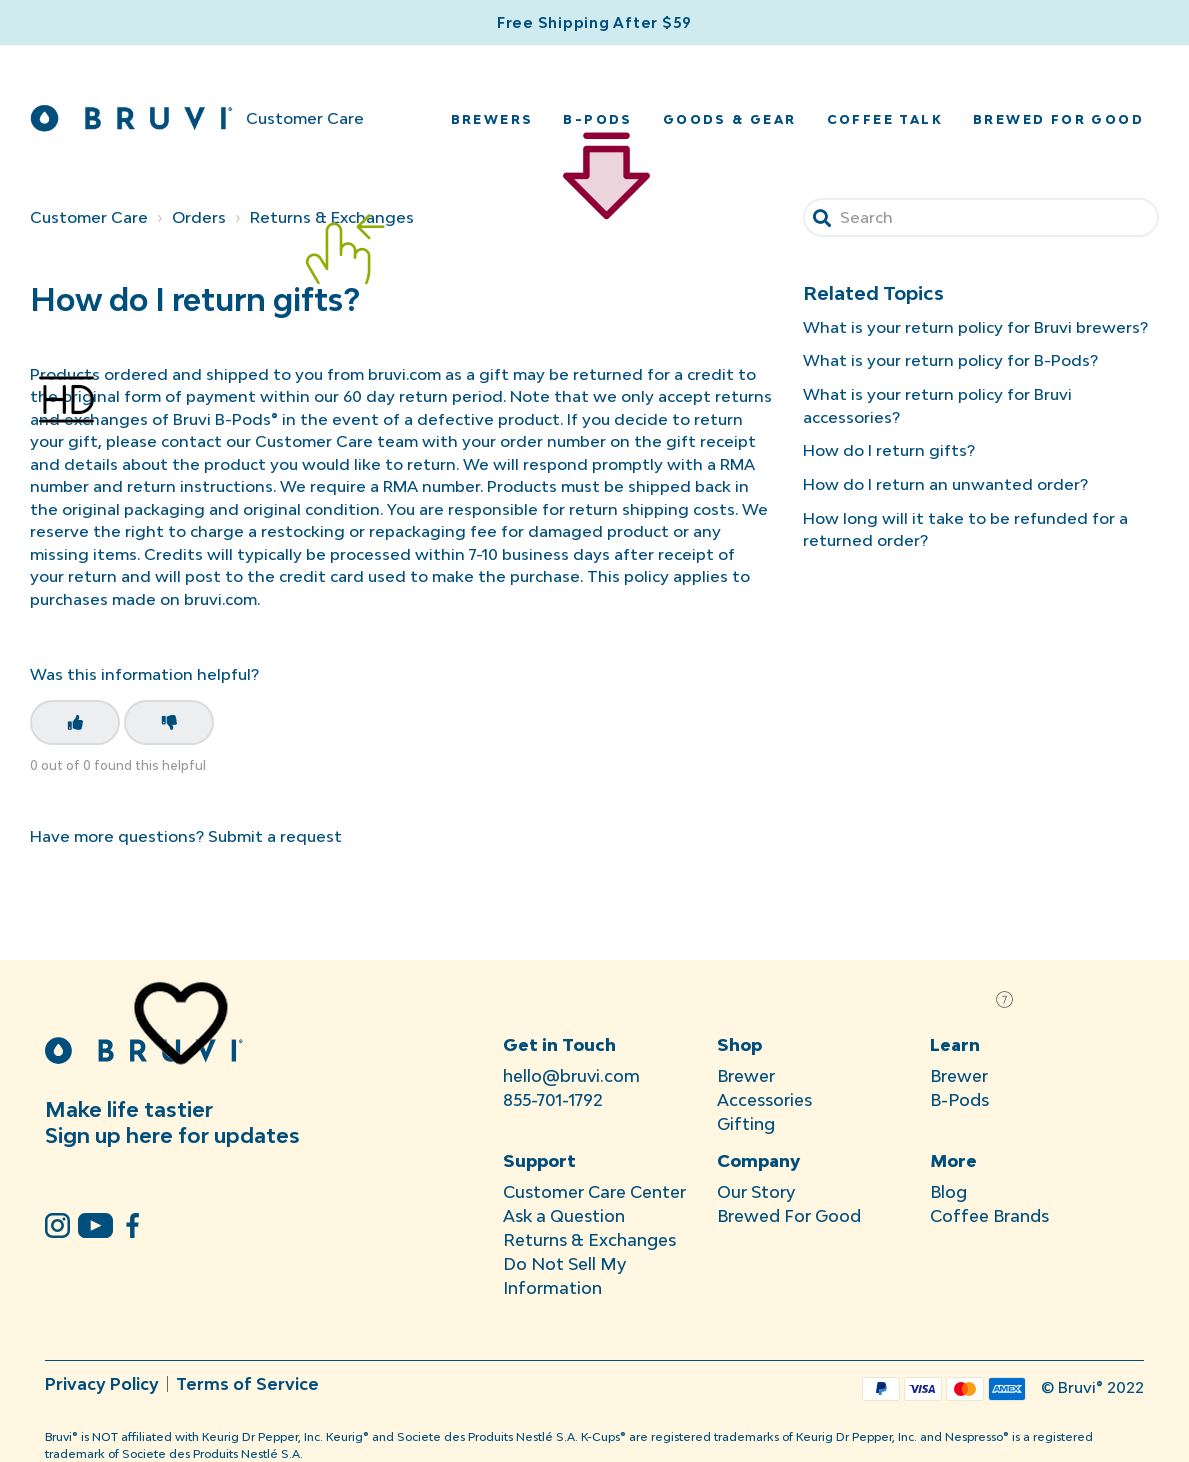 The image size is (1189, 1462). What do you see at coordinates (341, 252) in the screenshot?
I see `swipe left to navigate or dismiss` at bounding box center [341, 252].